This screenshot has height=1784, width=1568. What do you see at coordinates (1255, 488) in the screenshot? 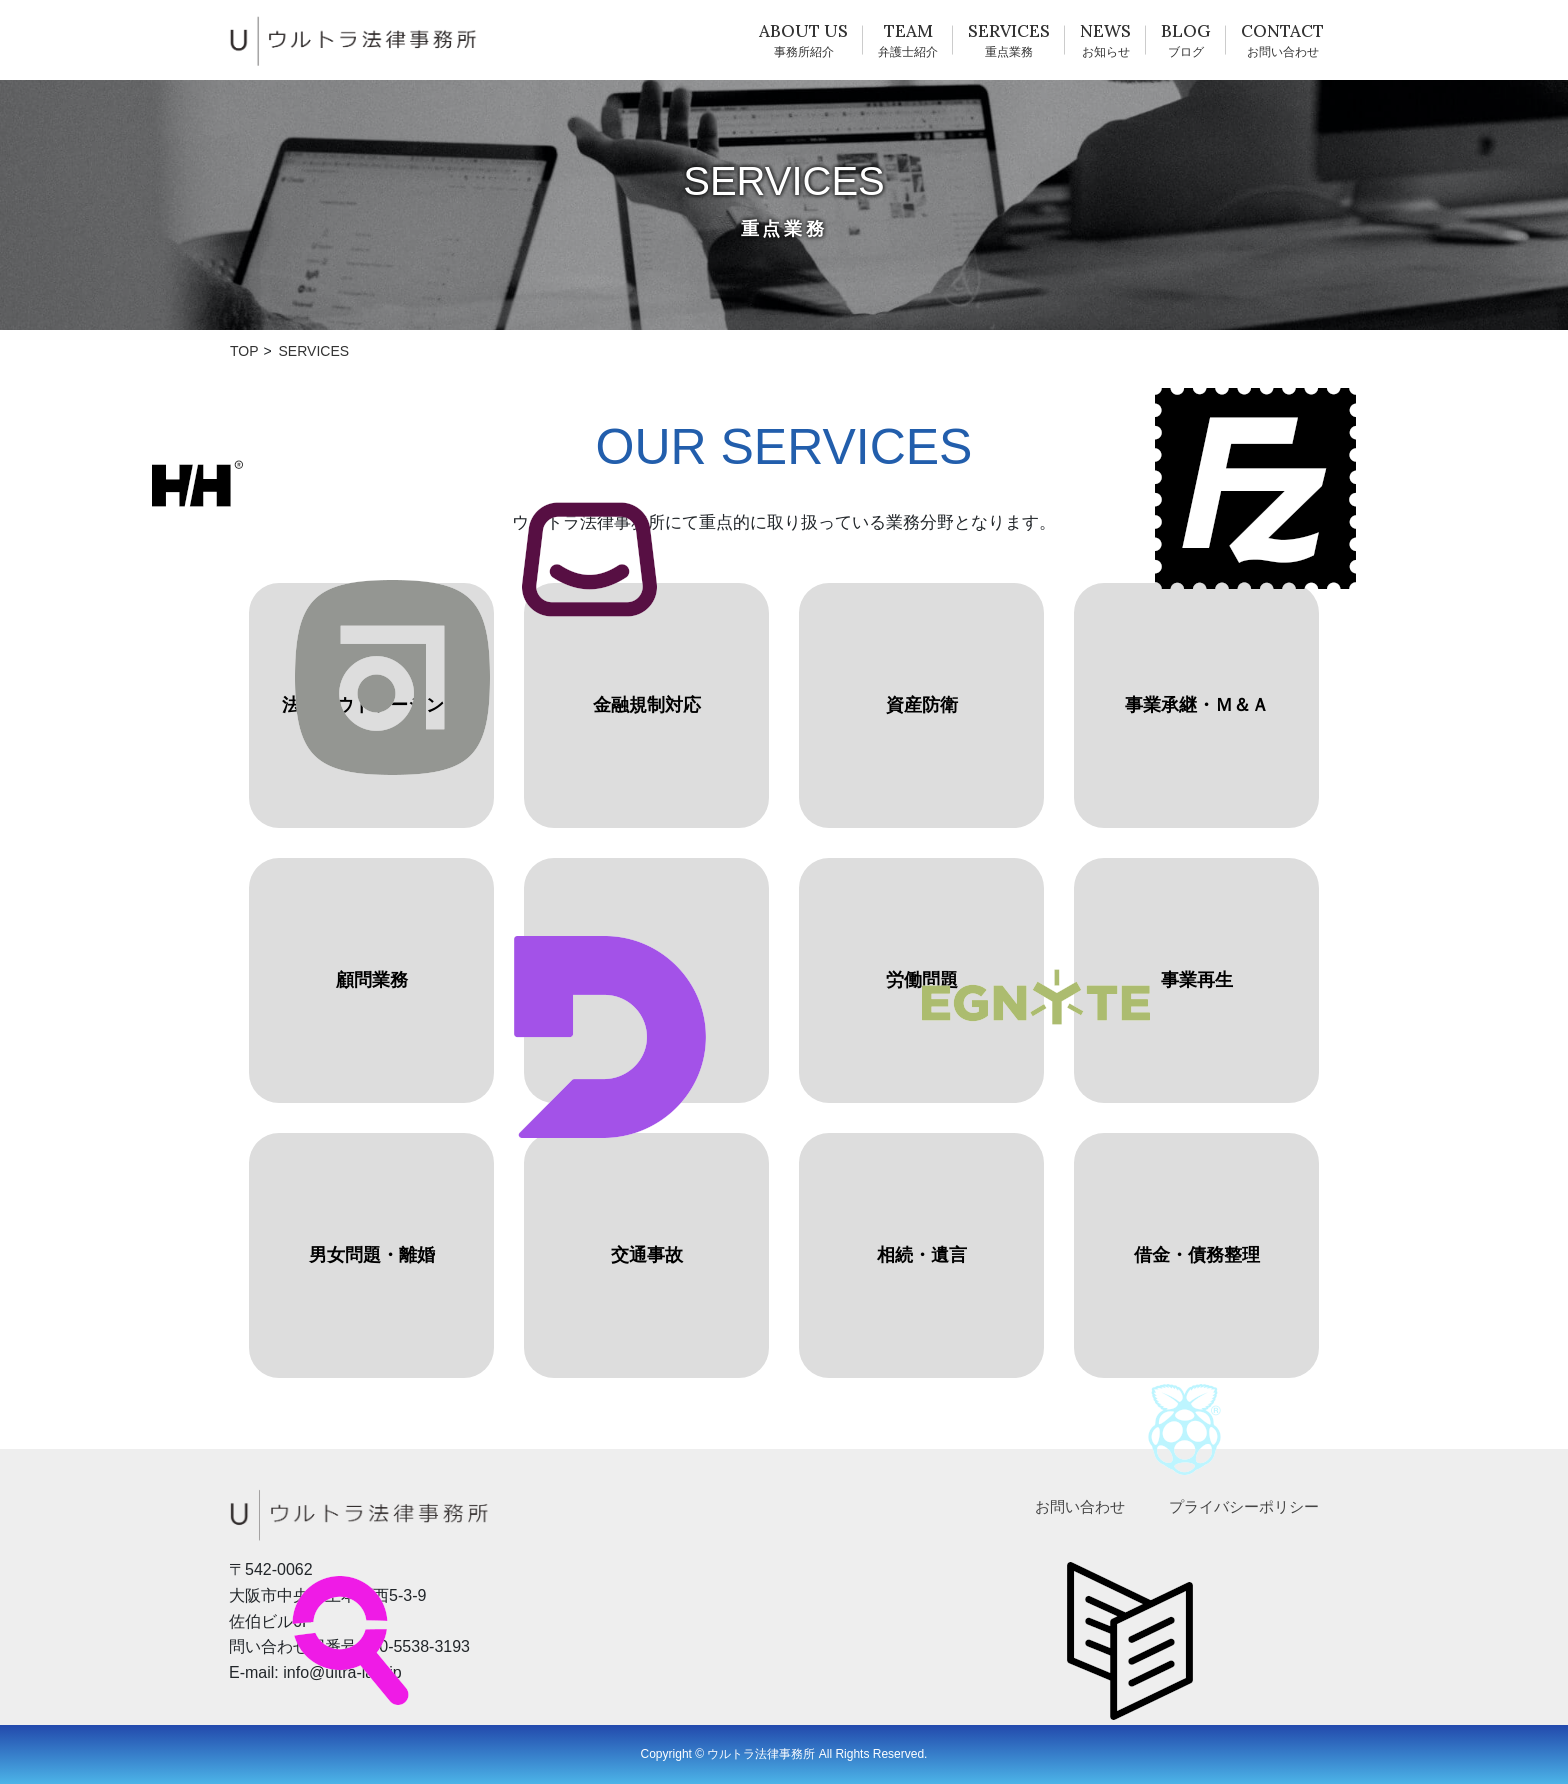
I see `open FileZilla FTP client` at bounding box center [1255, 488].